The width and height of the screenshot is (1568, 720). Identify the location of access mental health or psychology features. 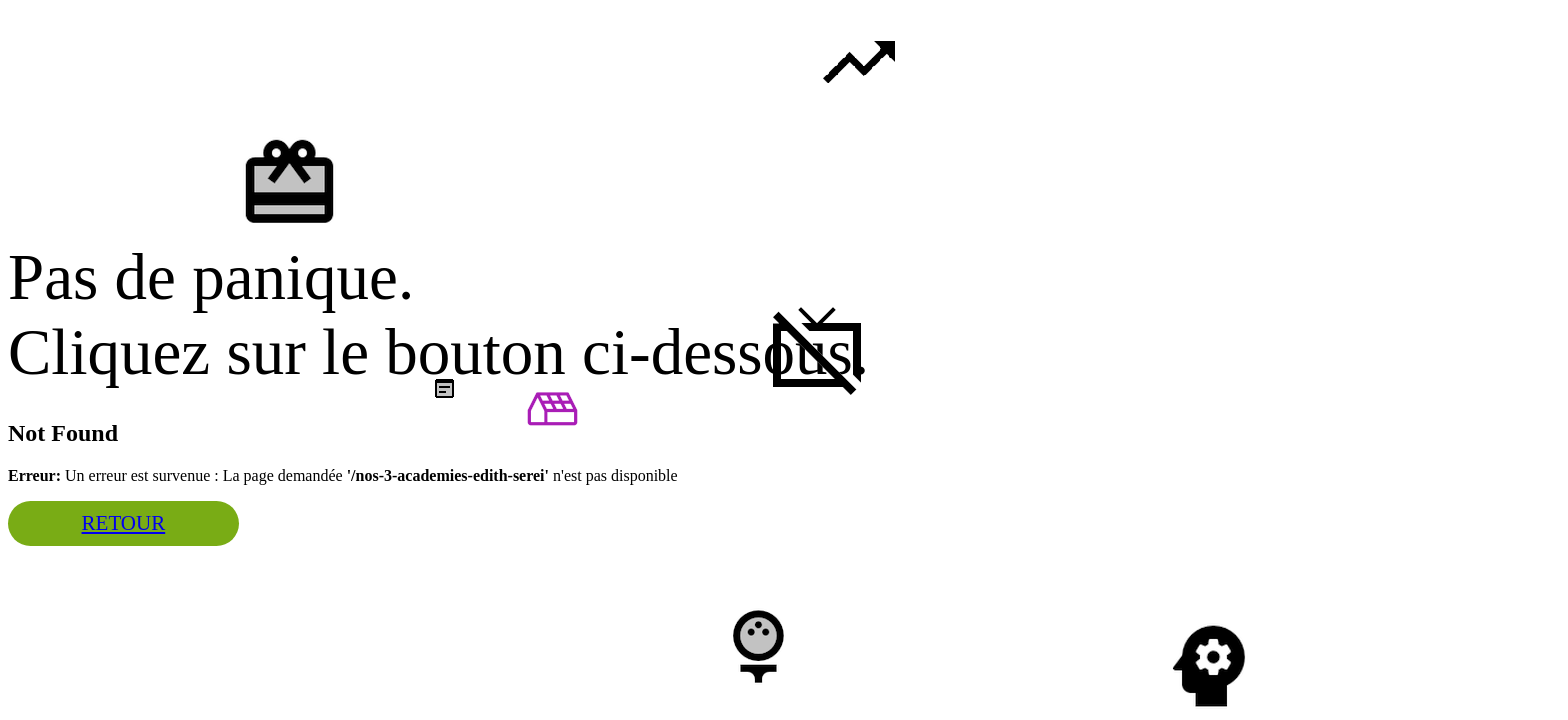
(1209, 666).